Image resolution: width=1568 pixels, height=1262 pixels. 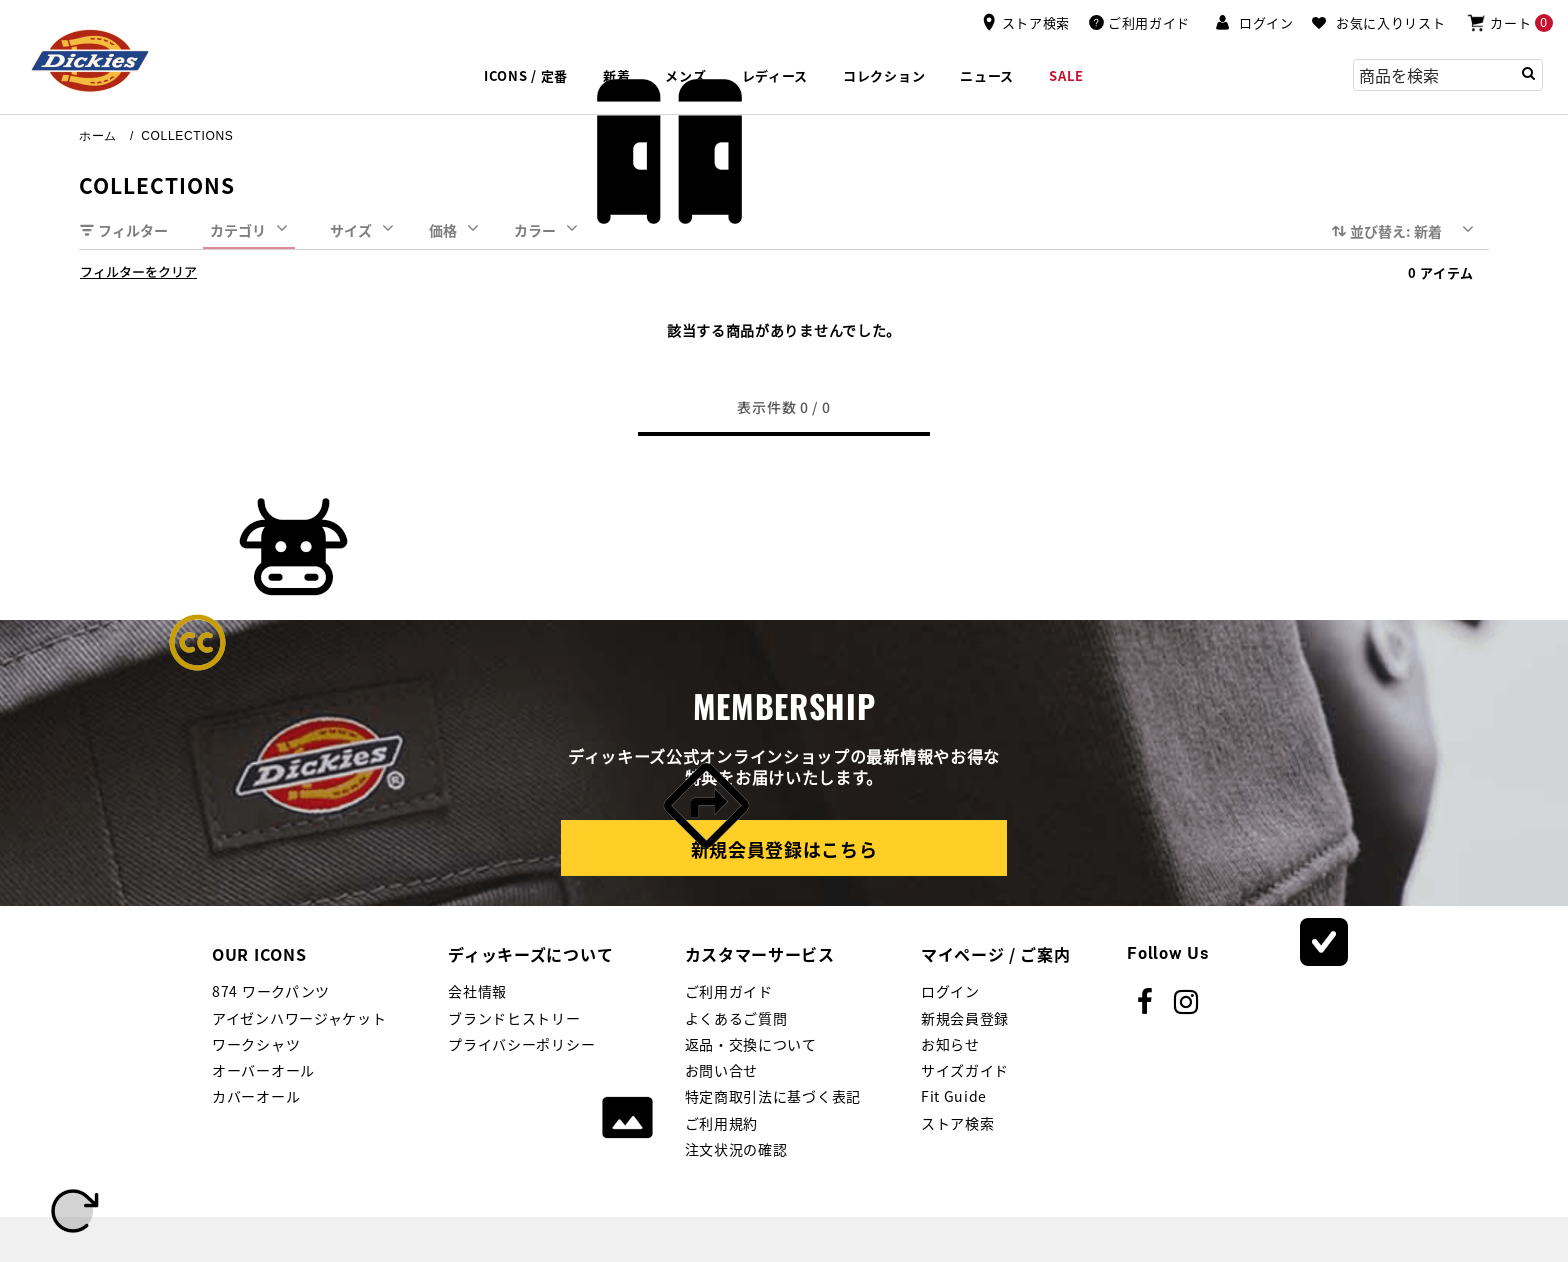 I want to click on confirm or submit a selection, so click(x=1324, y=942).